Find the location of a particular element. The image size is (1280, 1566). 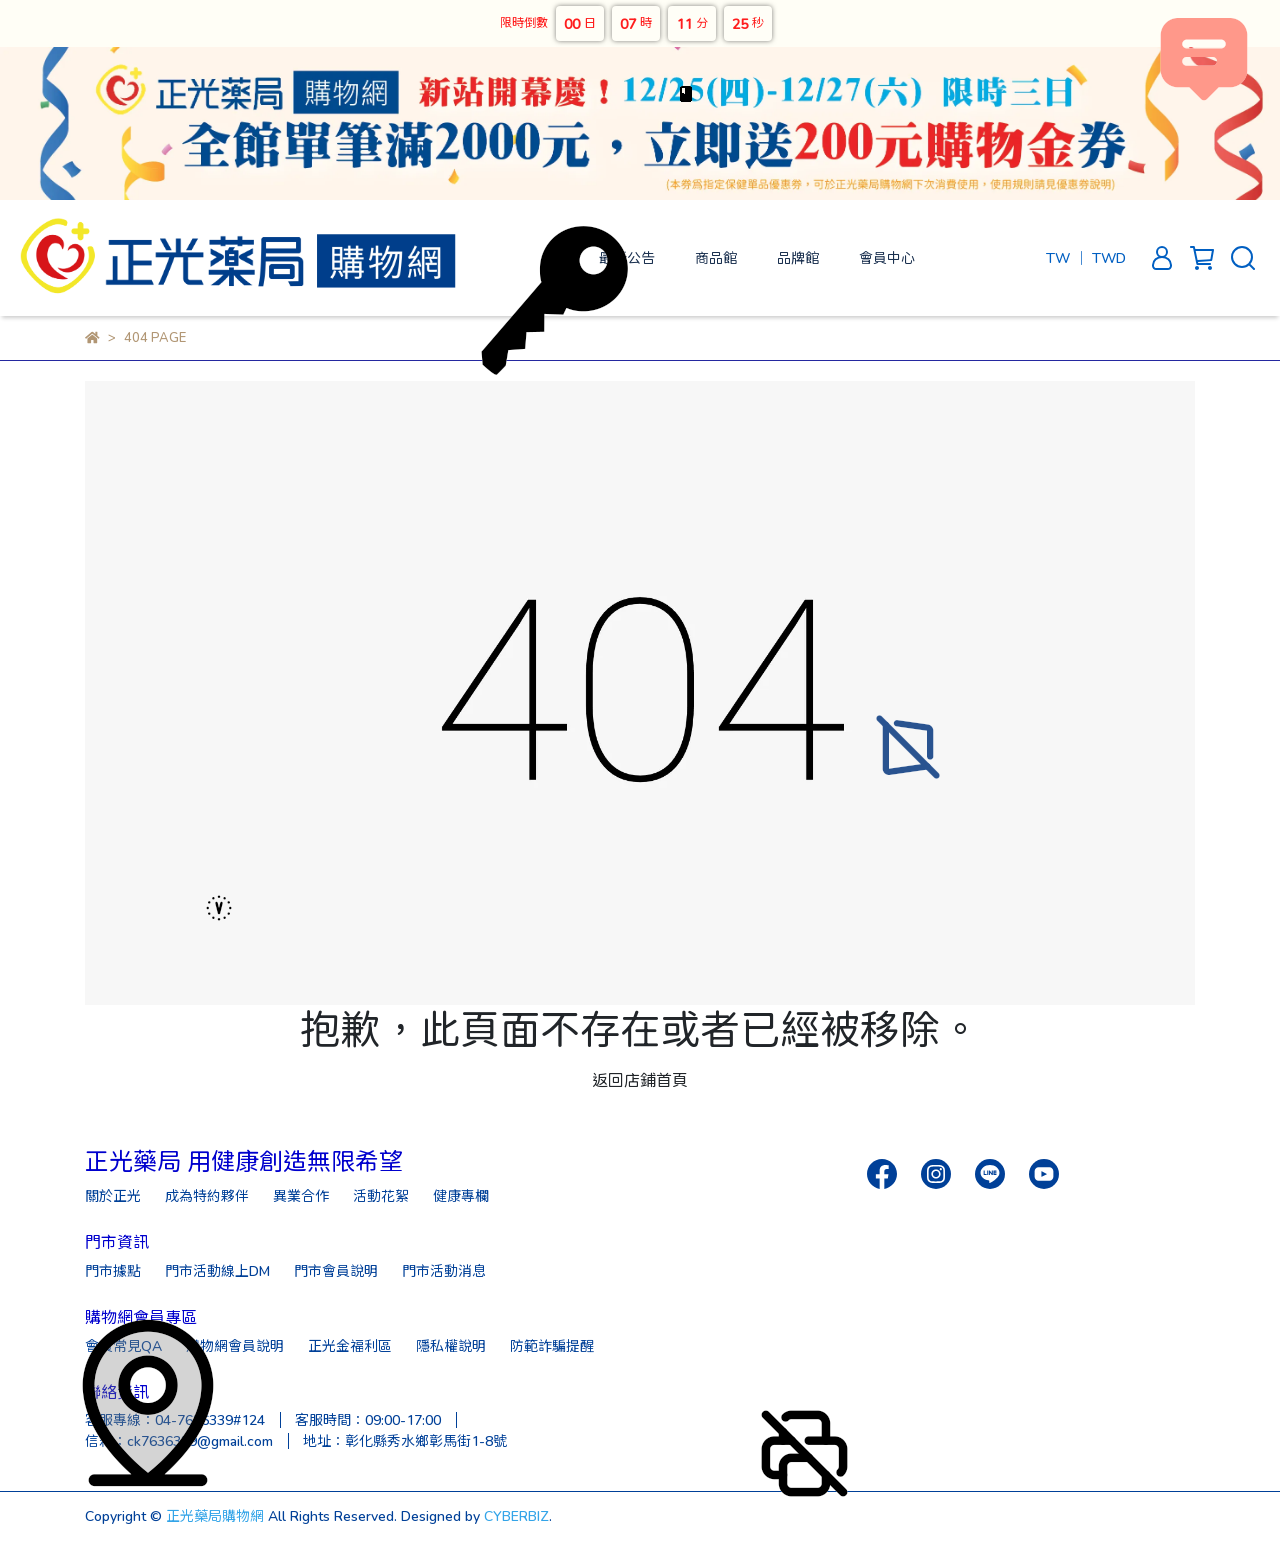

printer unavailable or offline is located at coordinates (804, 1453).